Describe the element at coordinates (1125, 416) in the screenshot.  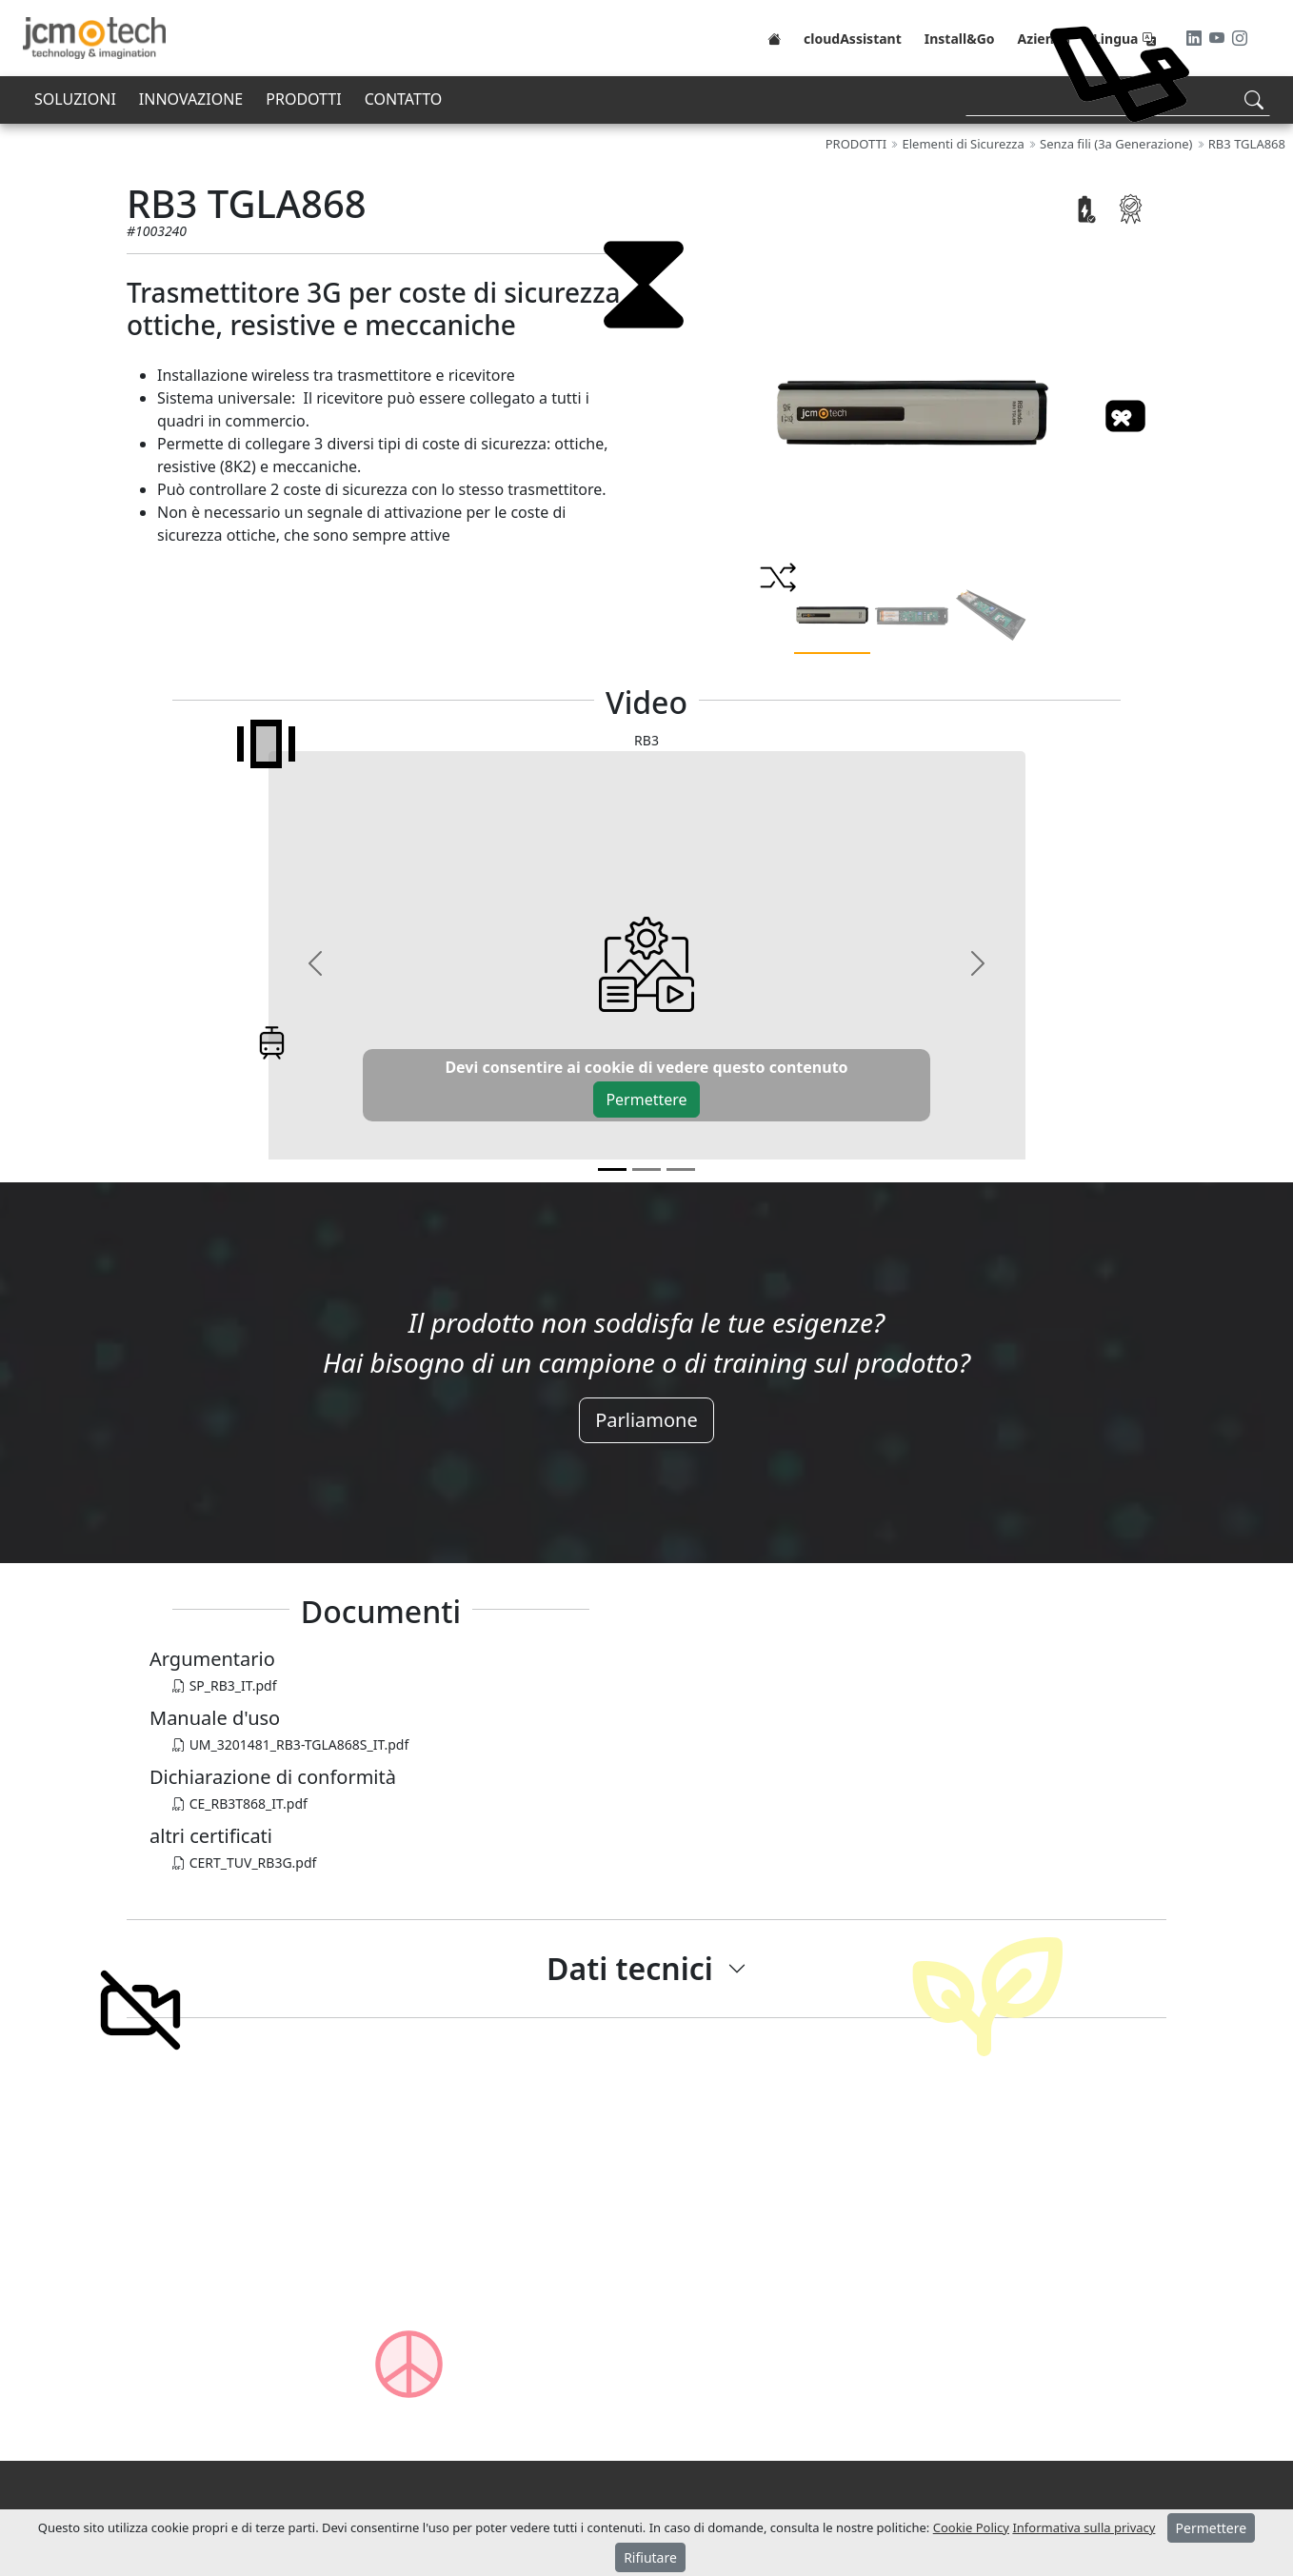
I see `access your gift card balance` at that location.